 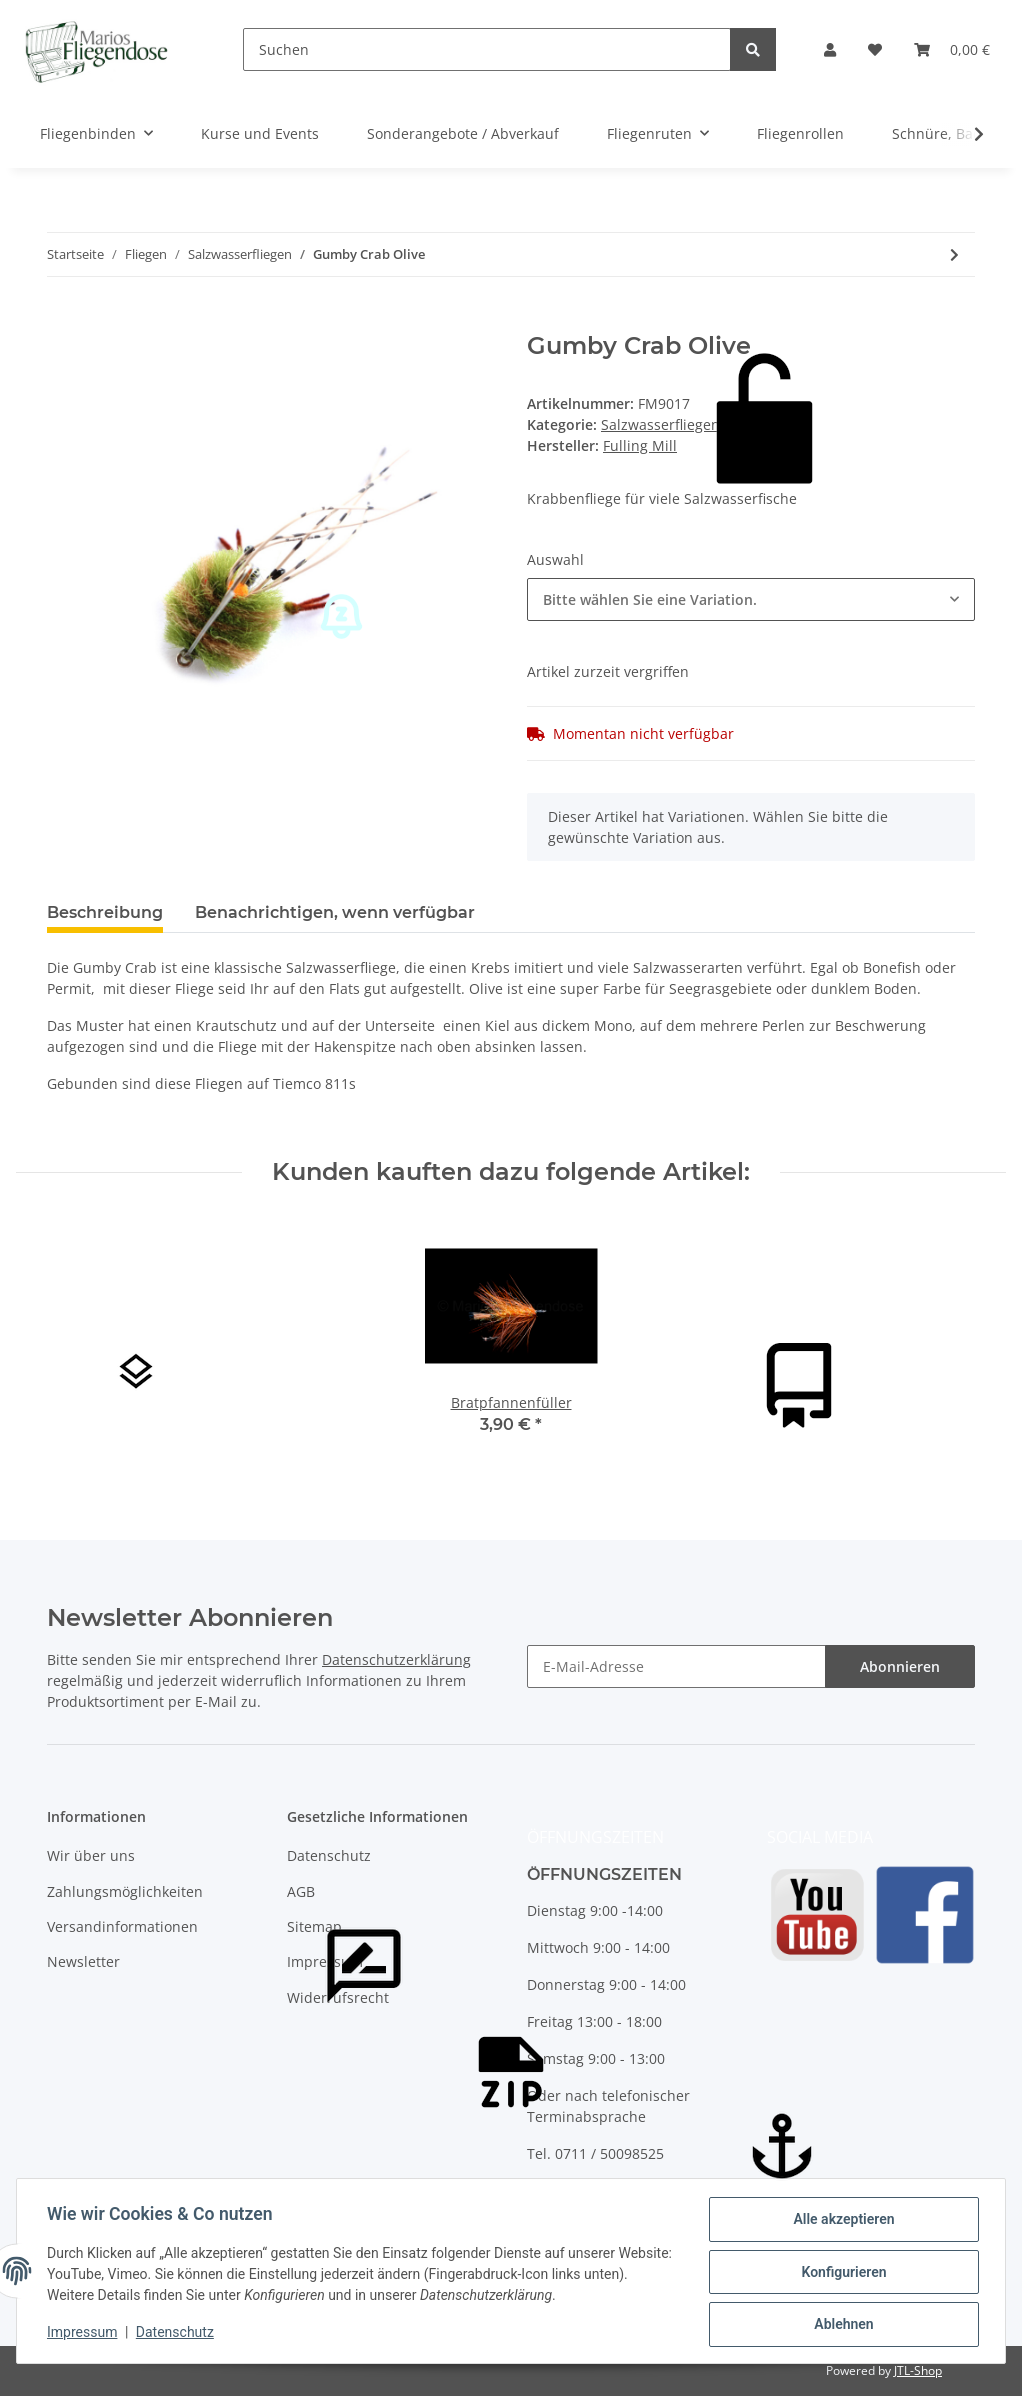 What do you see at coordinates (799, 1386) in the screenshot?
I see `access a code repository` at bounding box center [799, 1386].